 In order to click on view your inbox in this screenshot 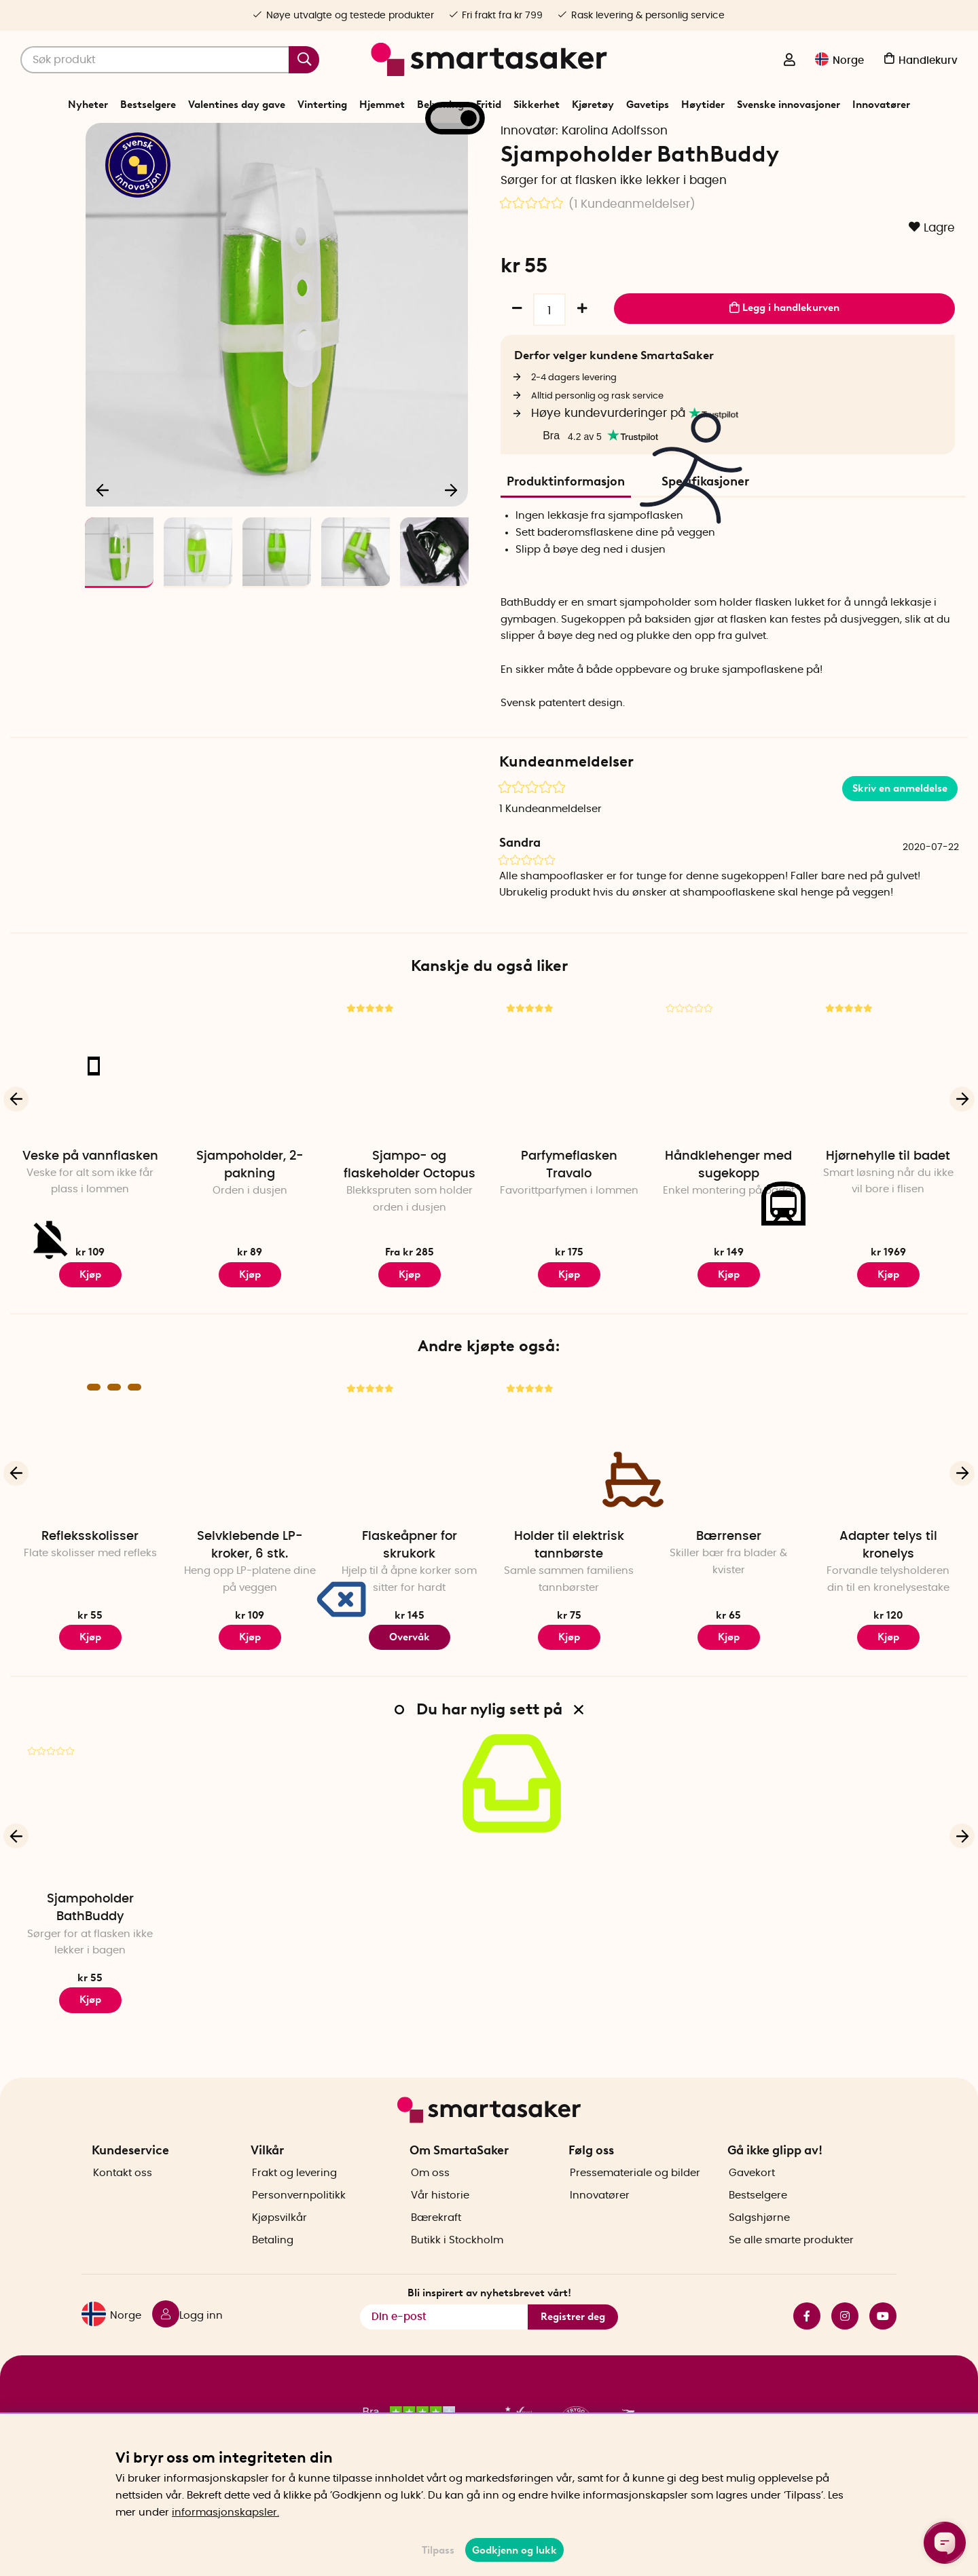, I will do `click(511, 1783)`.